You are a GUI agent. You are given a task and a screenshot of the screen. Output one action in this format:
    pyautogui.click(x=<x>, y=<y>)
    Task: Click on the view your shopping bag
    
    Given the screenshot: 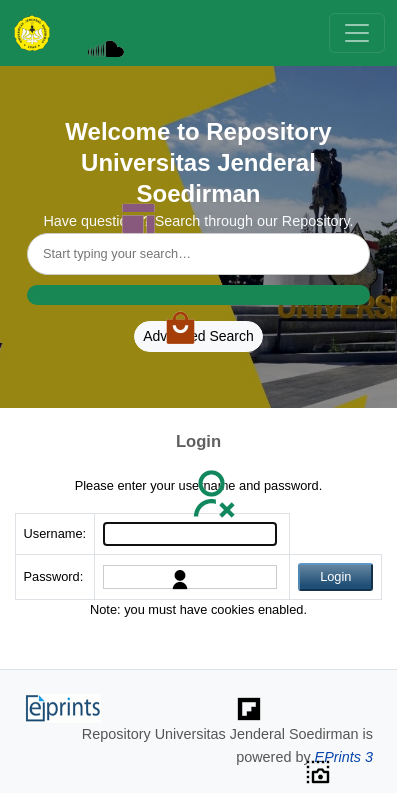 What is the action you would take?
    pyautogui.click(x=180, y=328)
    